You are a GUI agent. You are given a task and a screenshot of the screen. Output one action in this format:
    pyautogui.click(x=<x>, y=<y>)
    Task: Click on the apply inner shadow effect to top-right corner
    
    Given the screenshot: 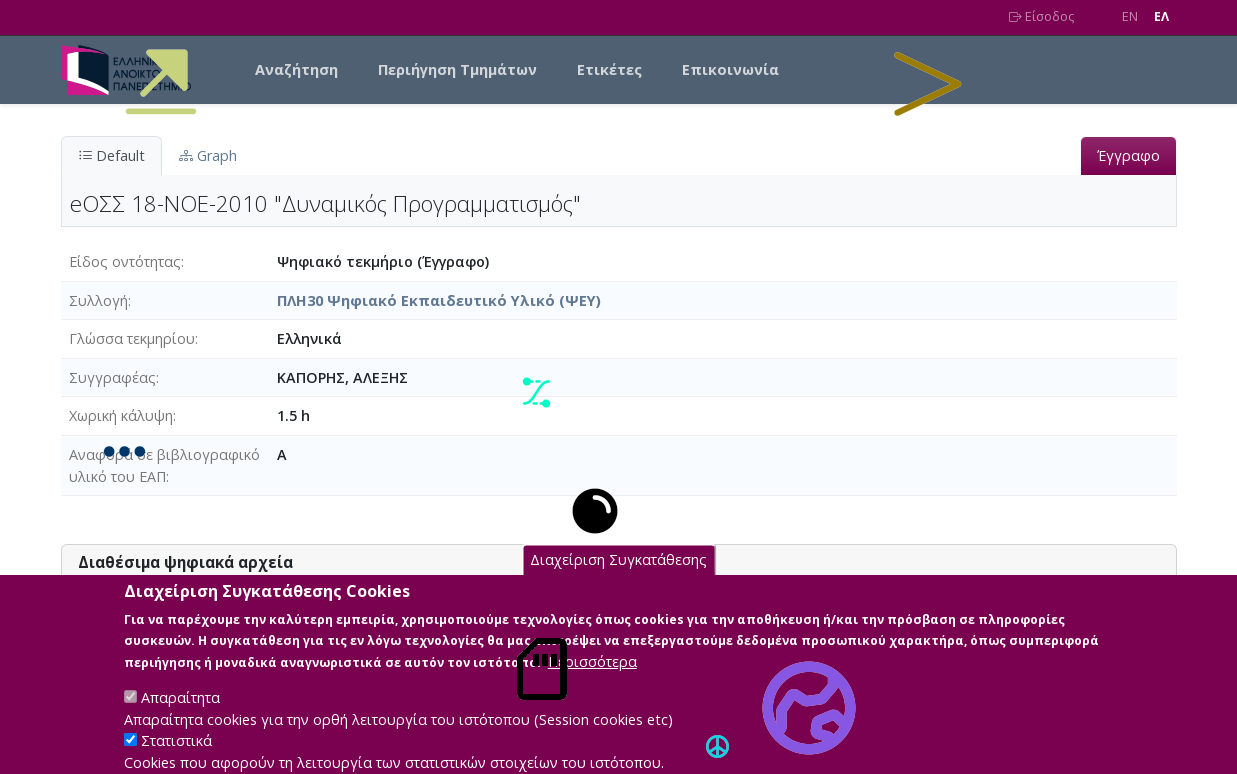 What is the action you would take?
    pyautogui.click(x=595, y=511)
    